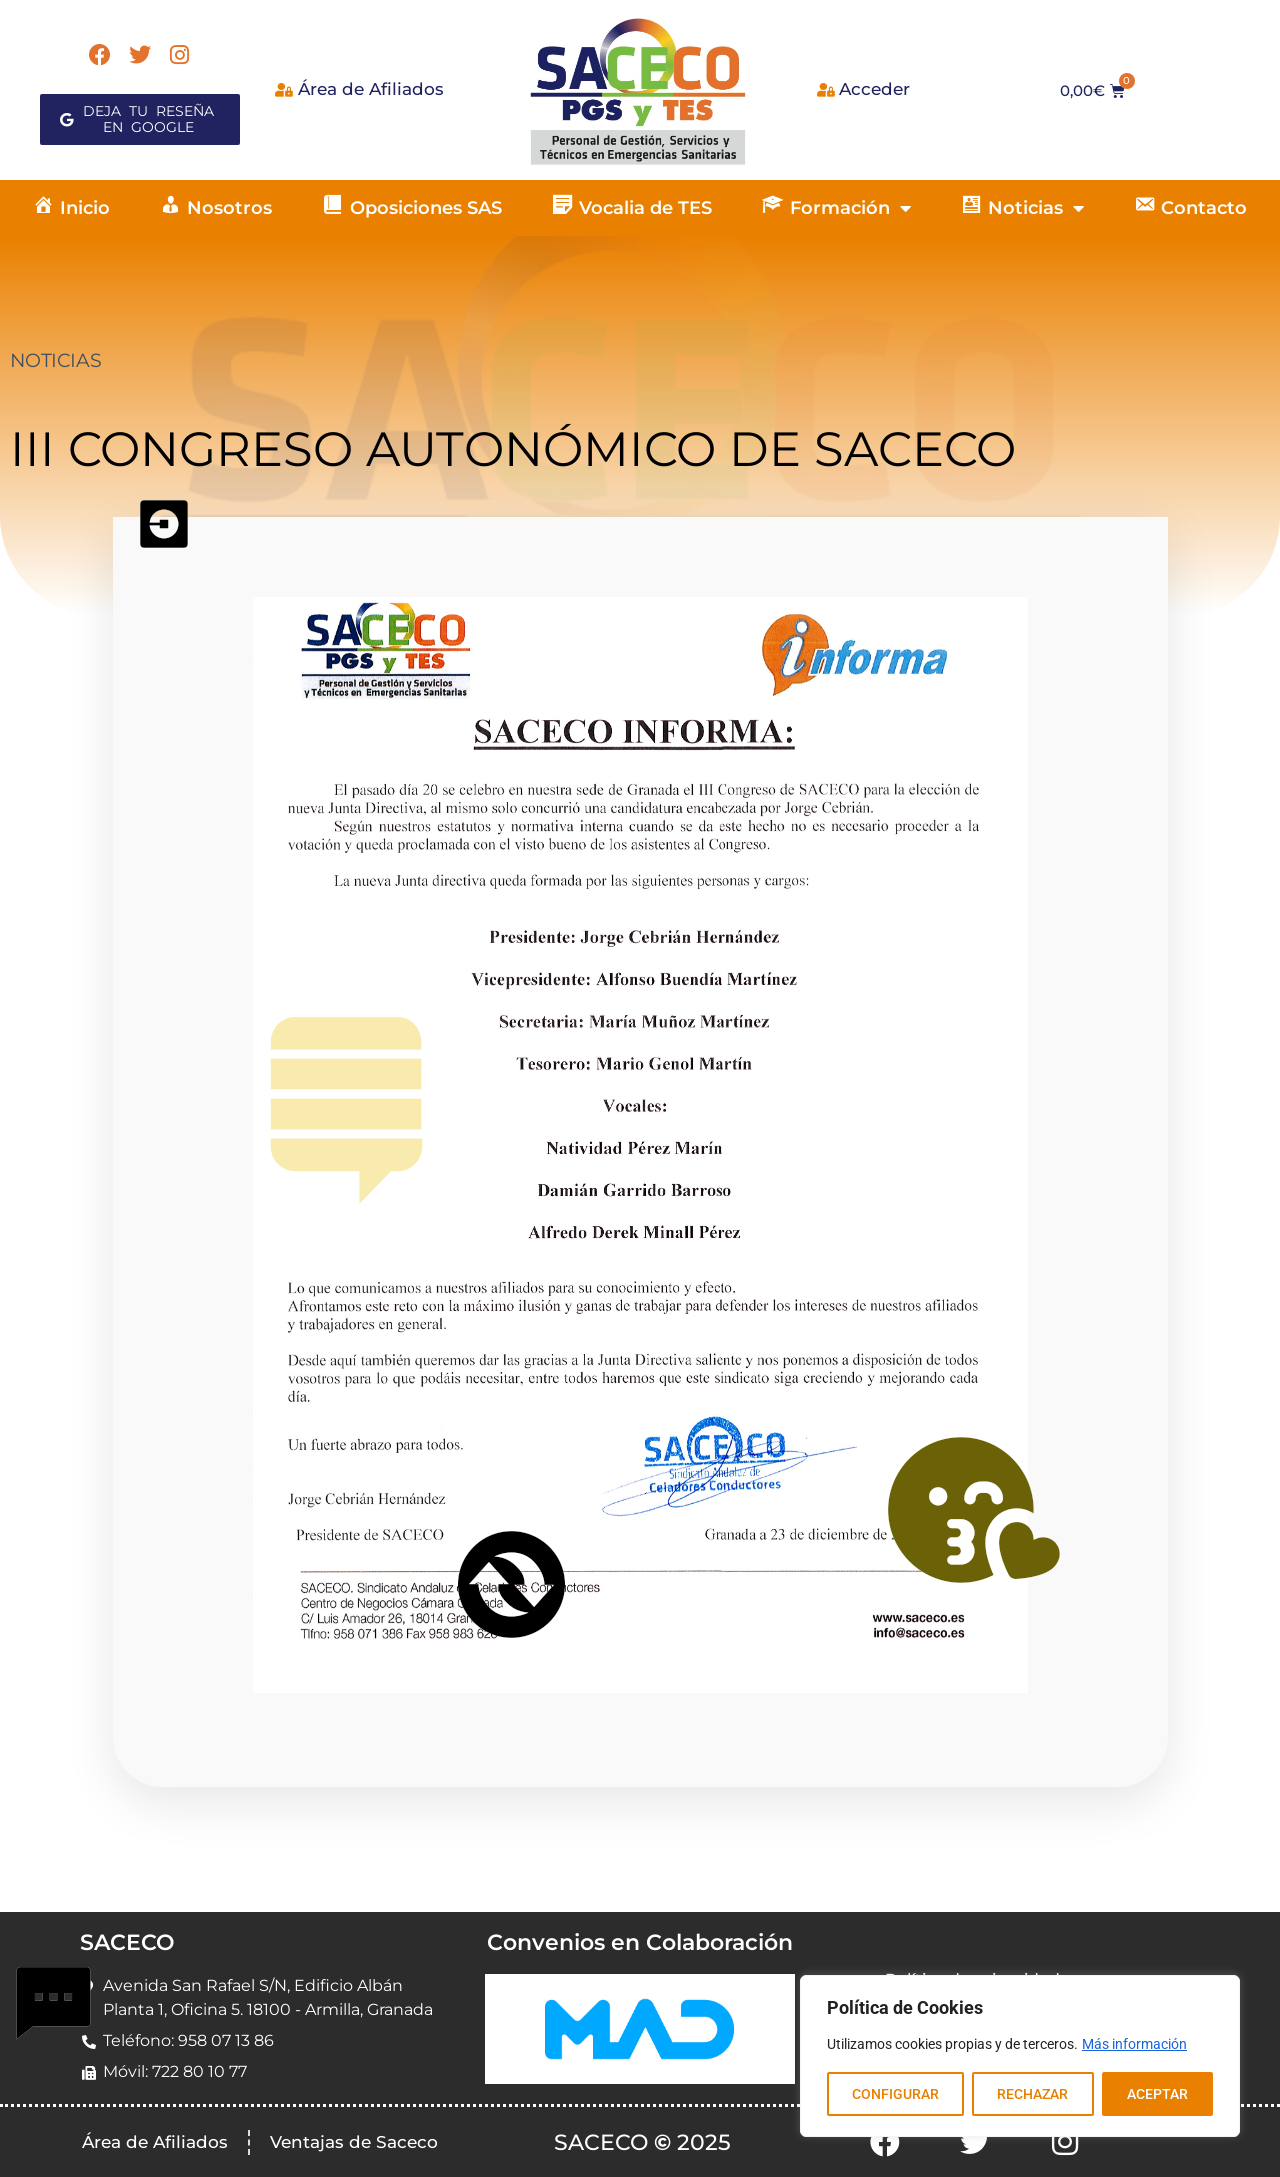 The image size is (1280, 2177). I want to click on send a kiss or flirty reaction, so click(970, 1510).